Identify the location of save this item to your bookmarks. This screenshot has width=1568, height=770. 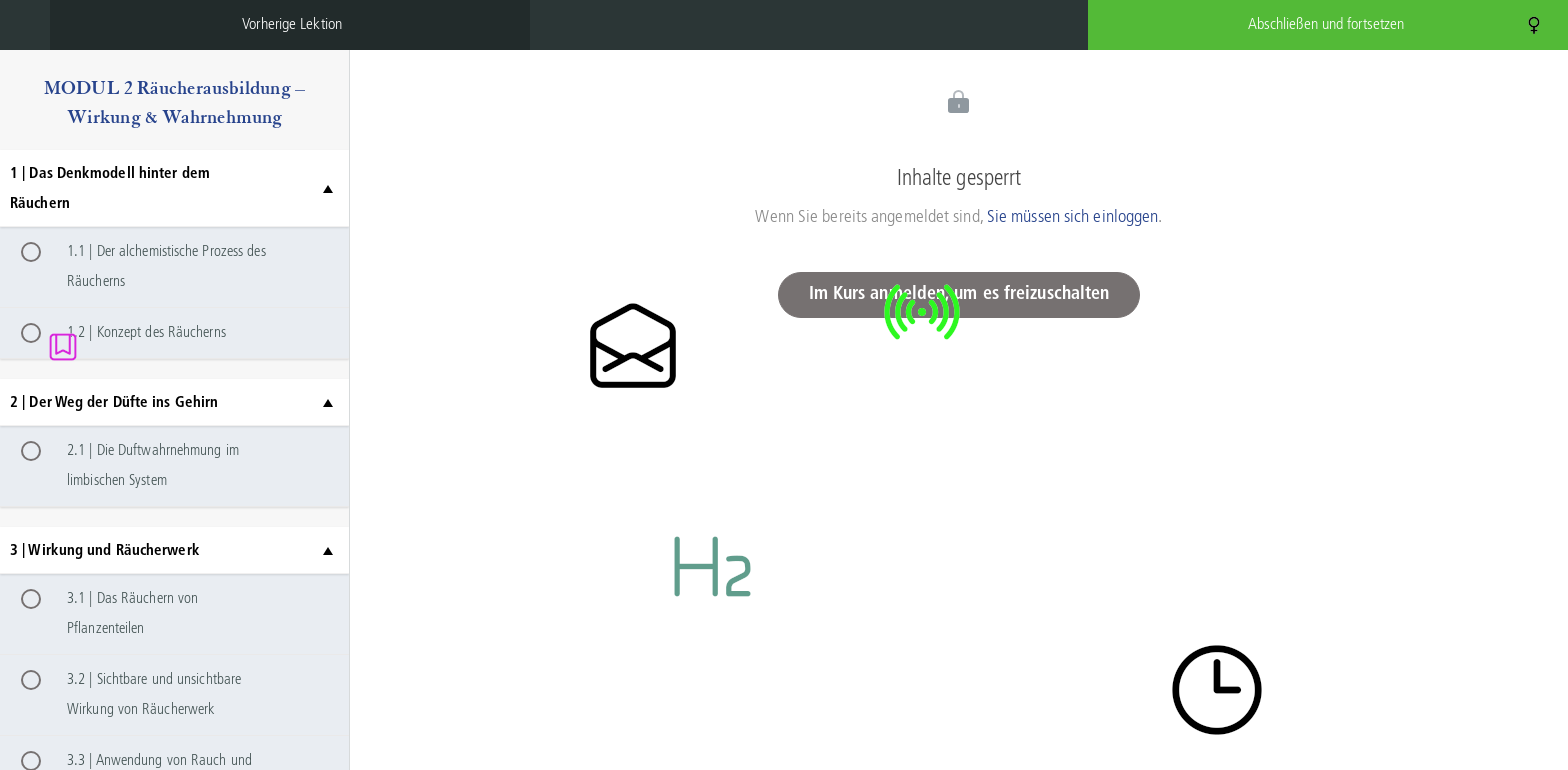
(63, 347).